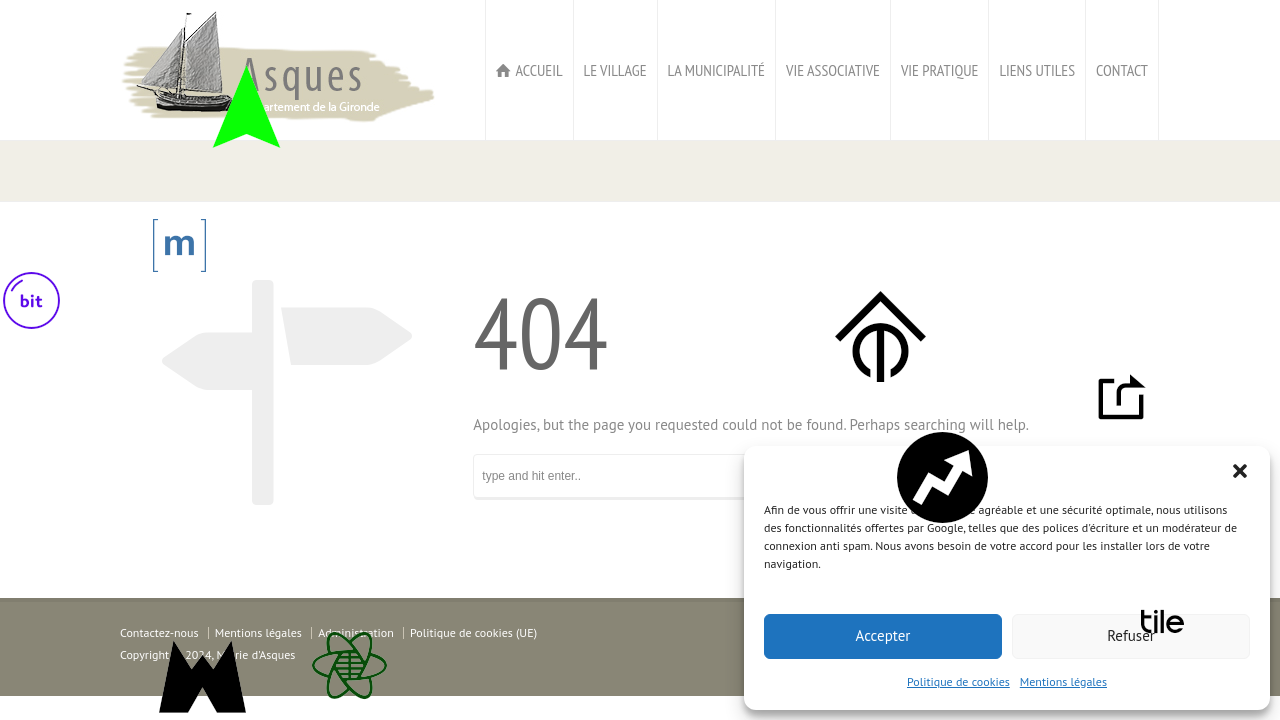  What do you see at coordinates (349, 665) in the screenshot?
I see `react table library logo` at bounding box center [349, 665].